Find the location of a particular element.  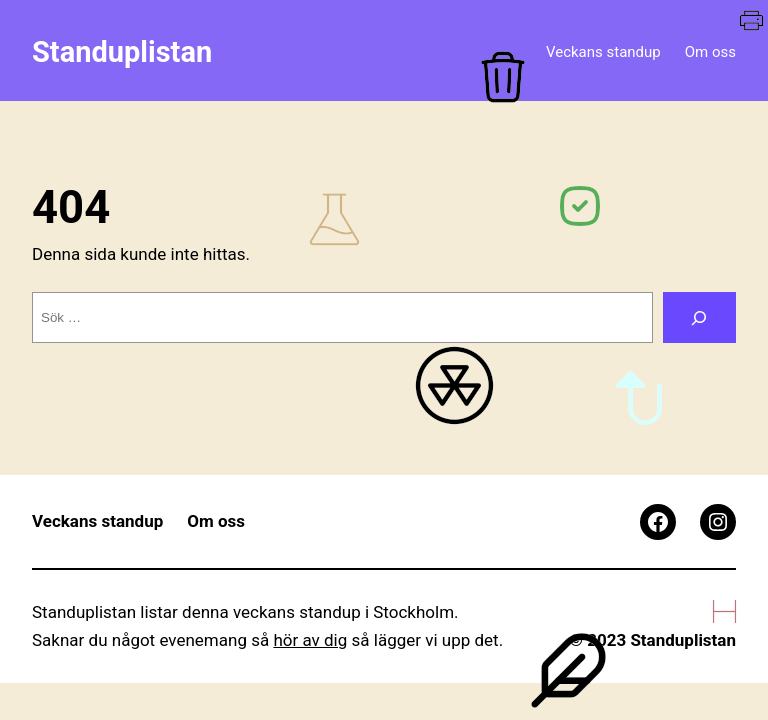

print current document or page is located at coordinates (751, 20).